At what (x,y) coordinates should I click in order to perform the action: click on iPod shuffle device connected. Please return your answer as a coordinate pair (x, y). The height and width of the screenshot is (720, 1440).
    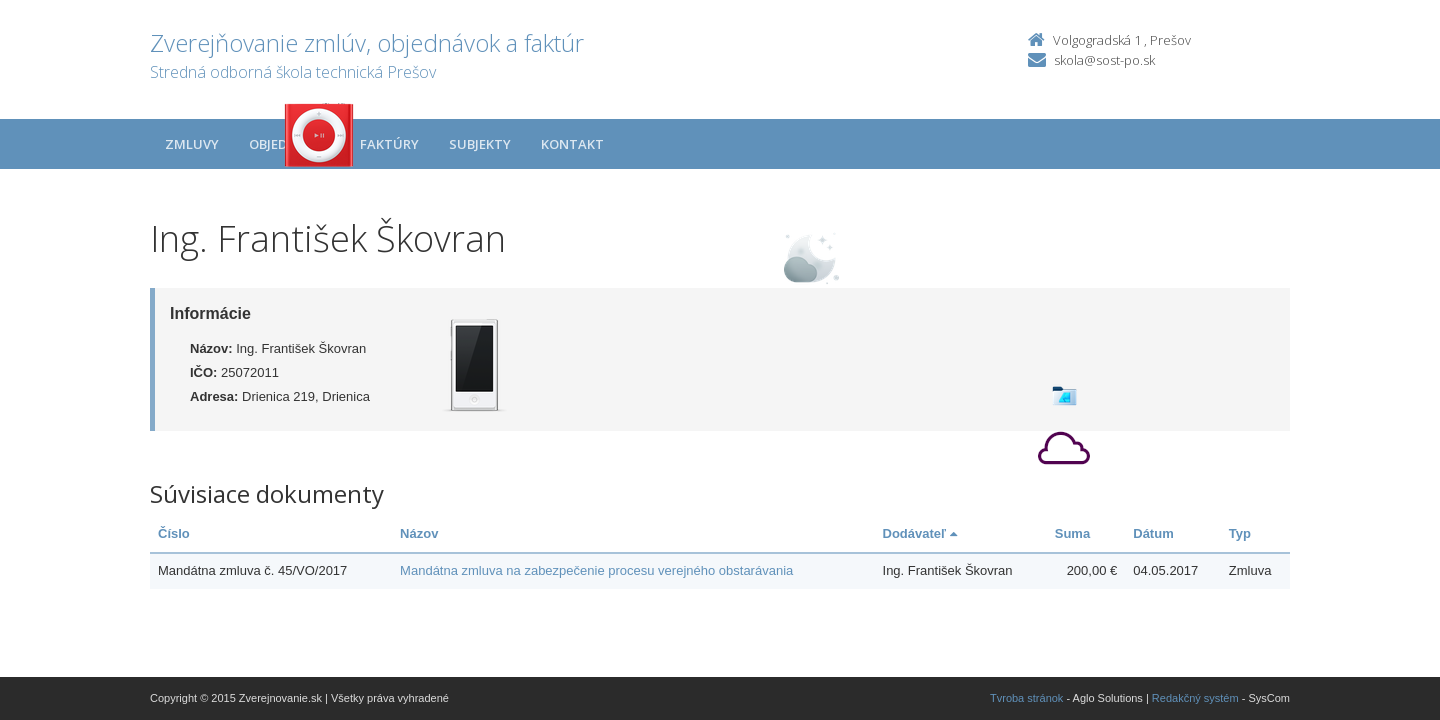
    Looking at the image, I should click on (319, 135).